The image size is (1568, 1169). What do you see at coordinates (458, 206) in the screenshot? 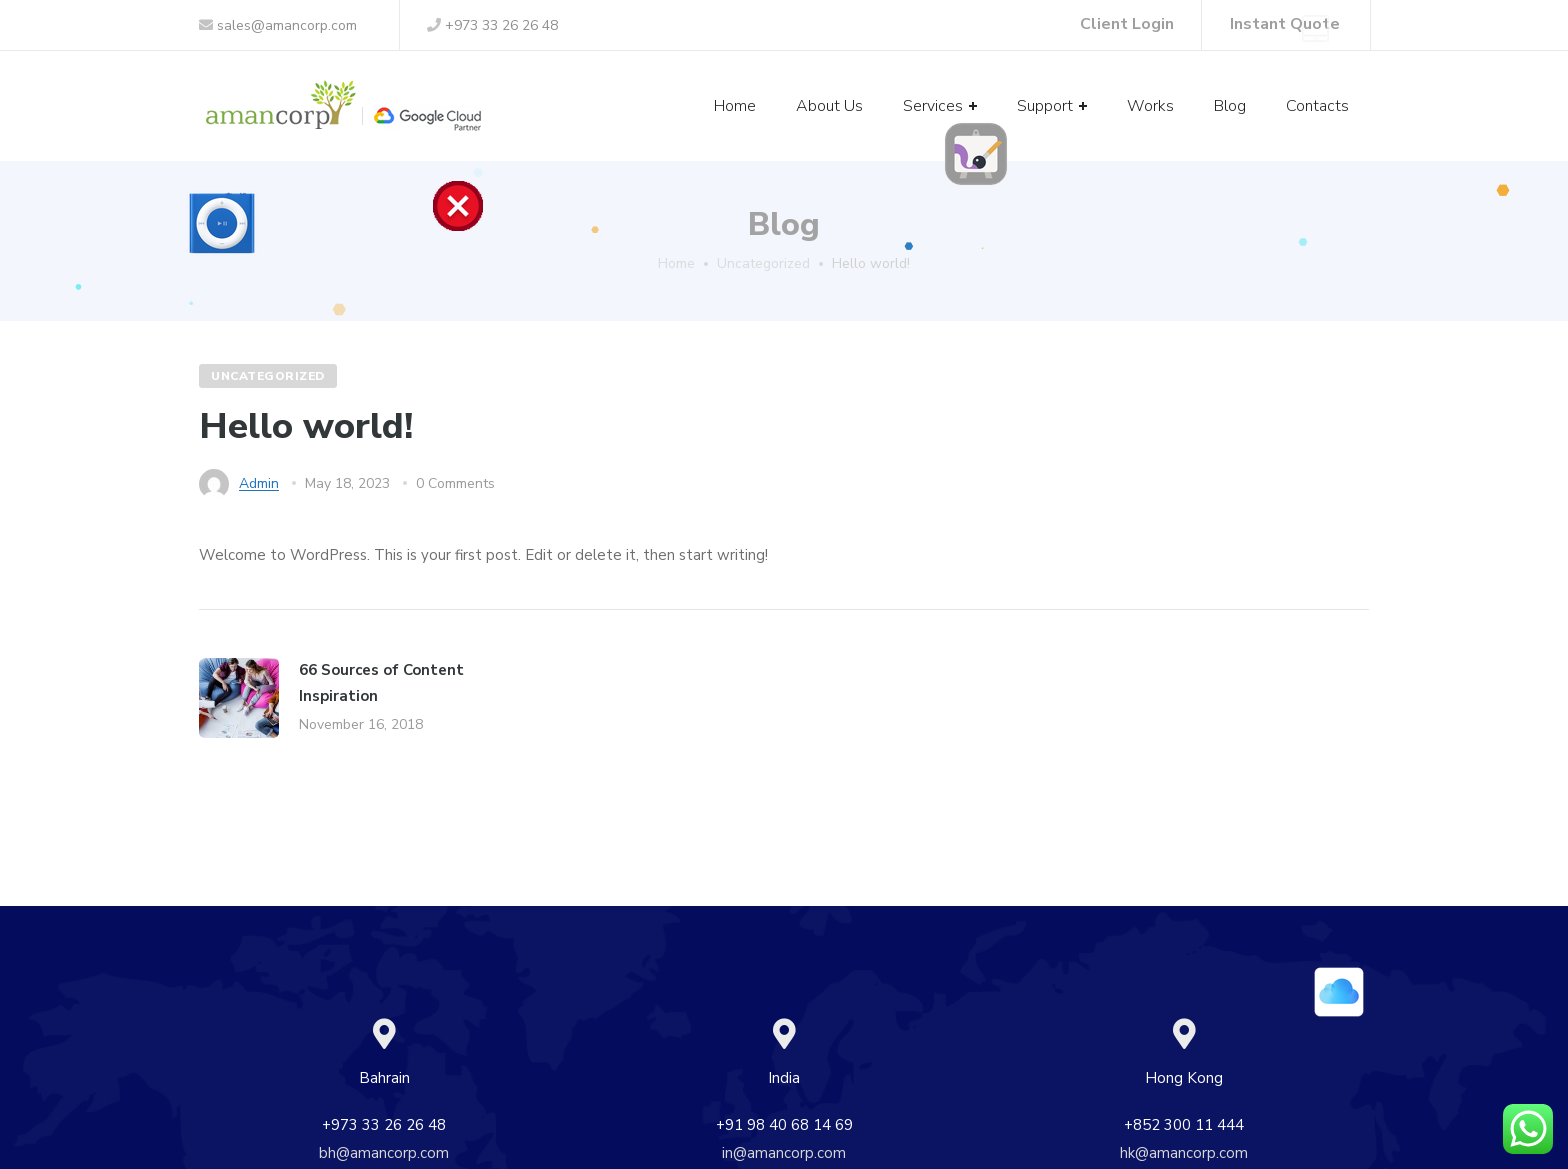
I see `indicates a OneDrive sync error` at bounding box center [458, 206].